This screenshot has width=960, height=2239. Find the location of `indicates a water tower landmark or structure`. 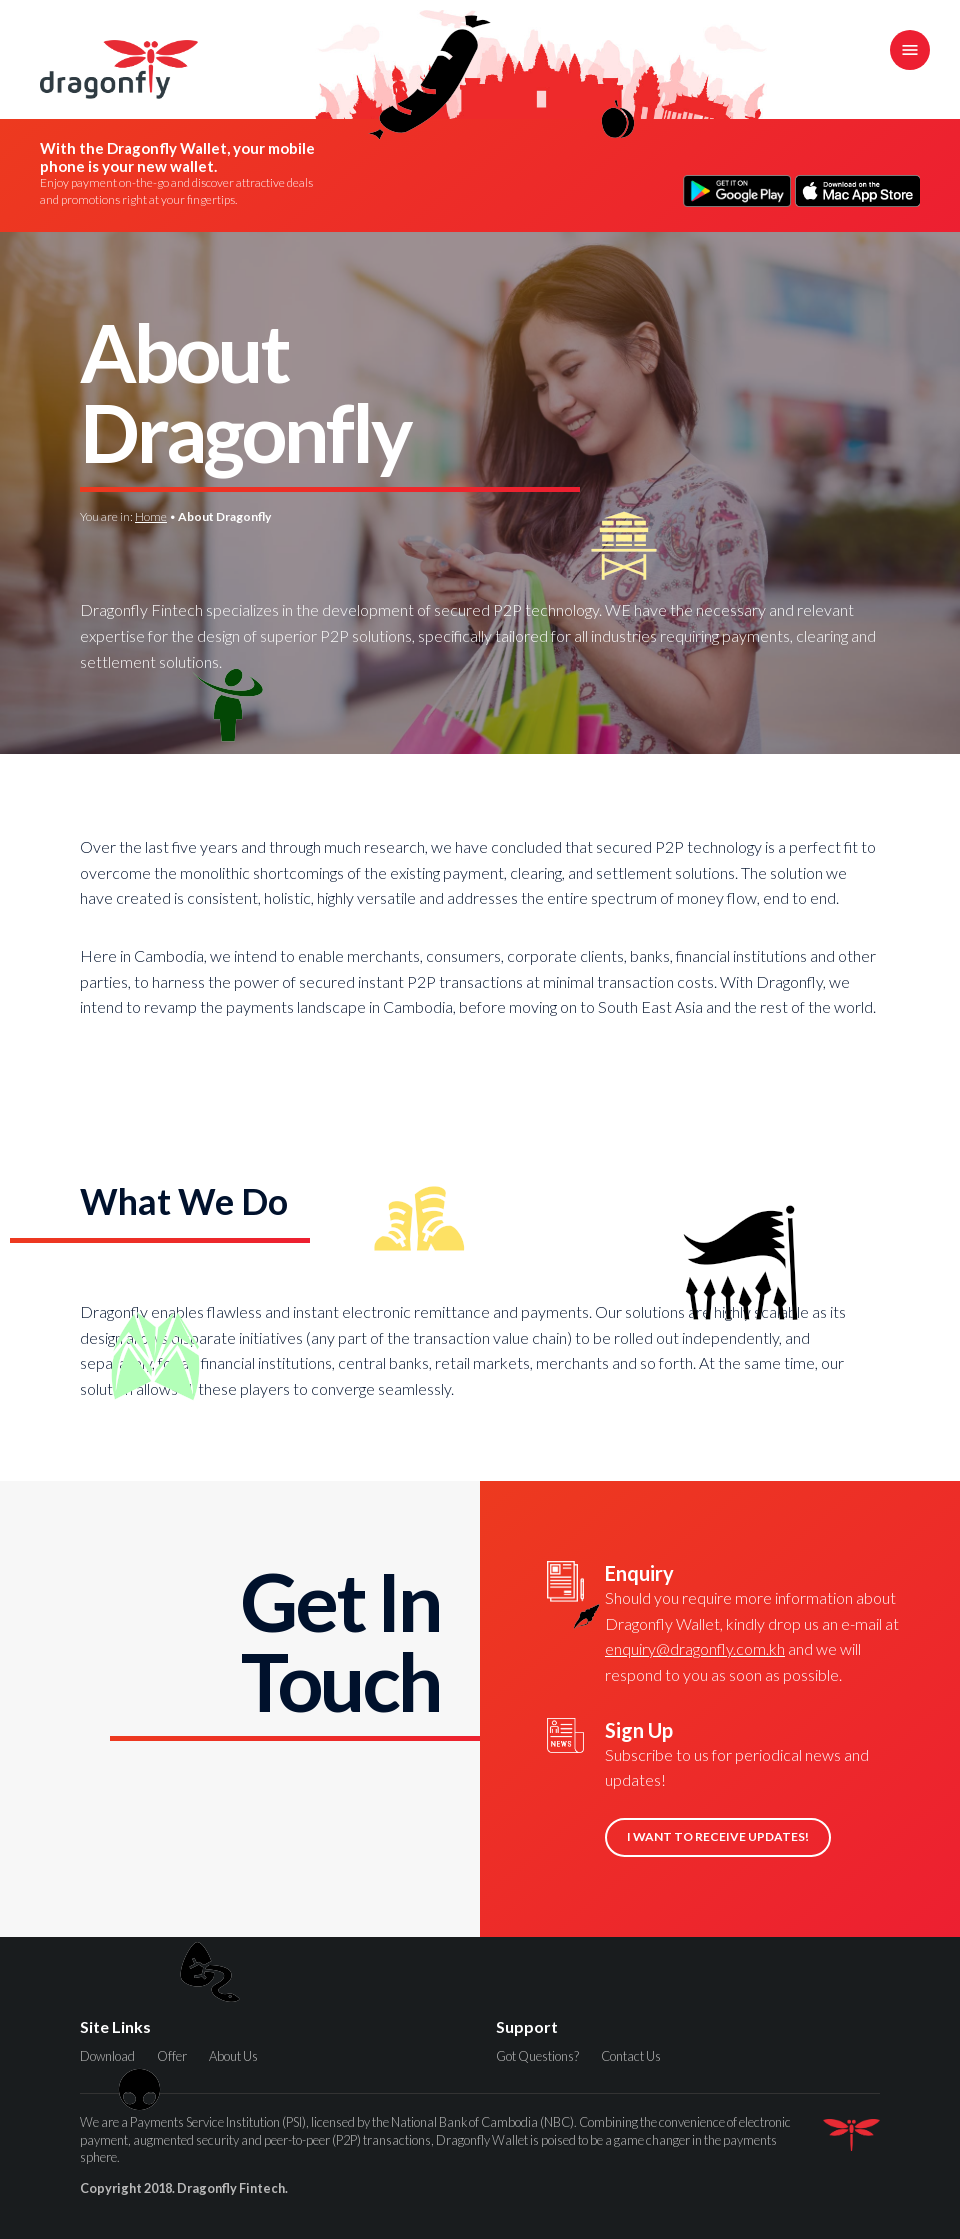

indicates a water tower landmark or structure is located at coordinates (624, 545).